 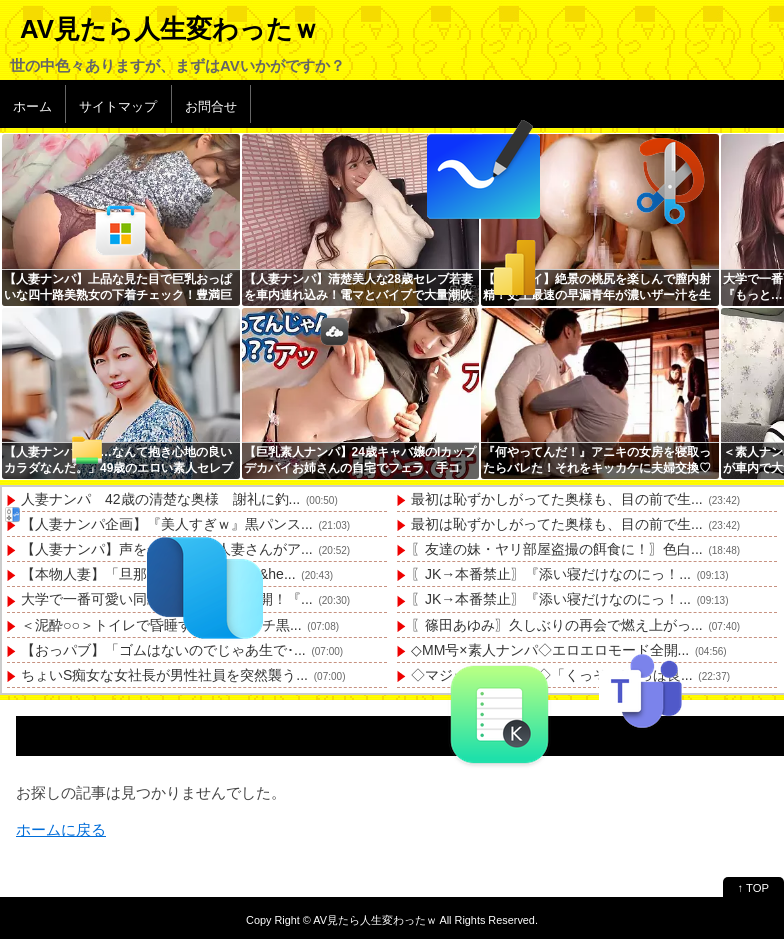 What do you see at coordinates (483, 176) in the screenshot?
I see `open the whiteboard app` at bounding box center [483, 176].